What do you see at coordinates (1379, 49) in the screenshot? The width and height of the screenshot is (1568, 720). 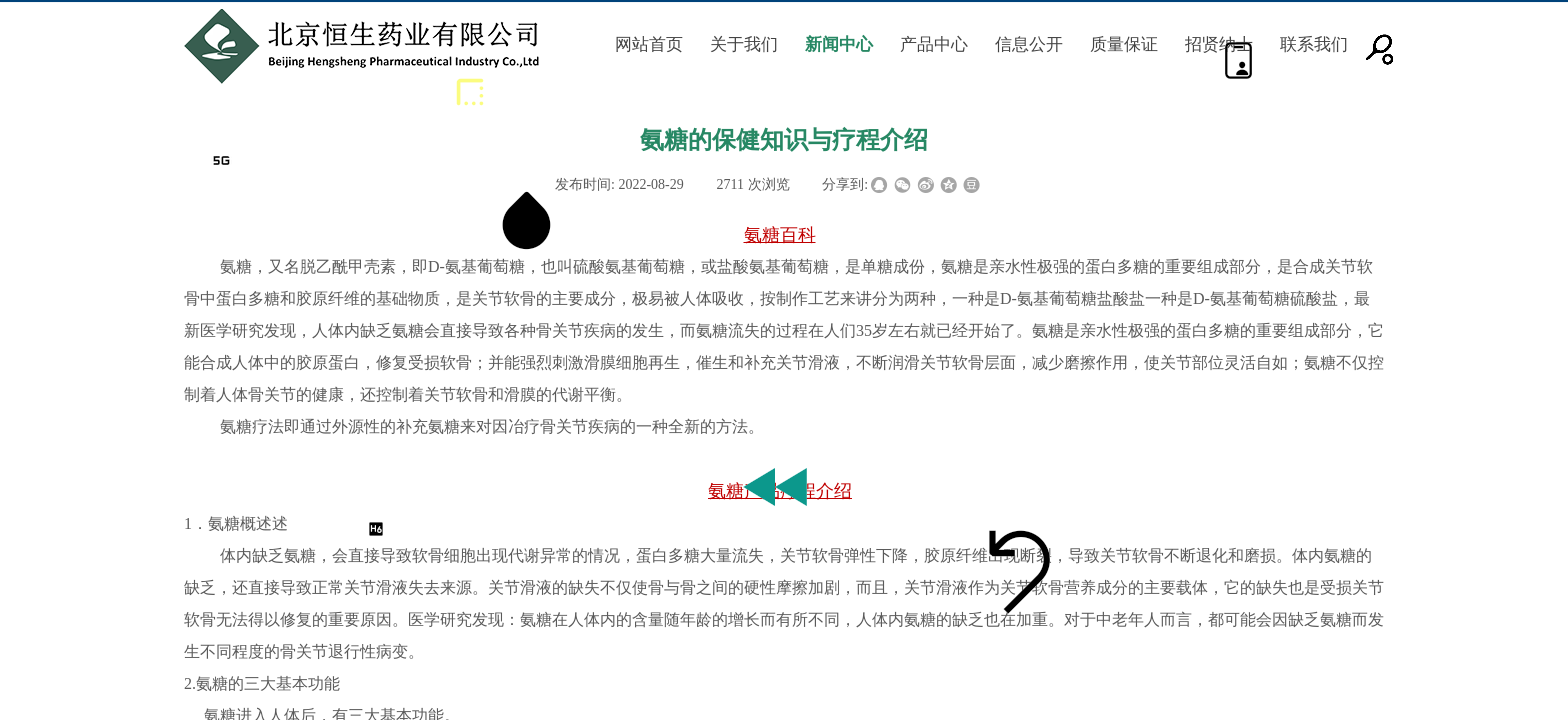 I see `access tennis or racket sports features` at bounding box center [1379, 49].